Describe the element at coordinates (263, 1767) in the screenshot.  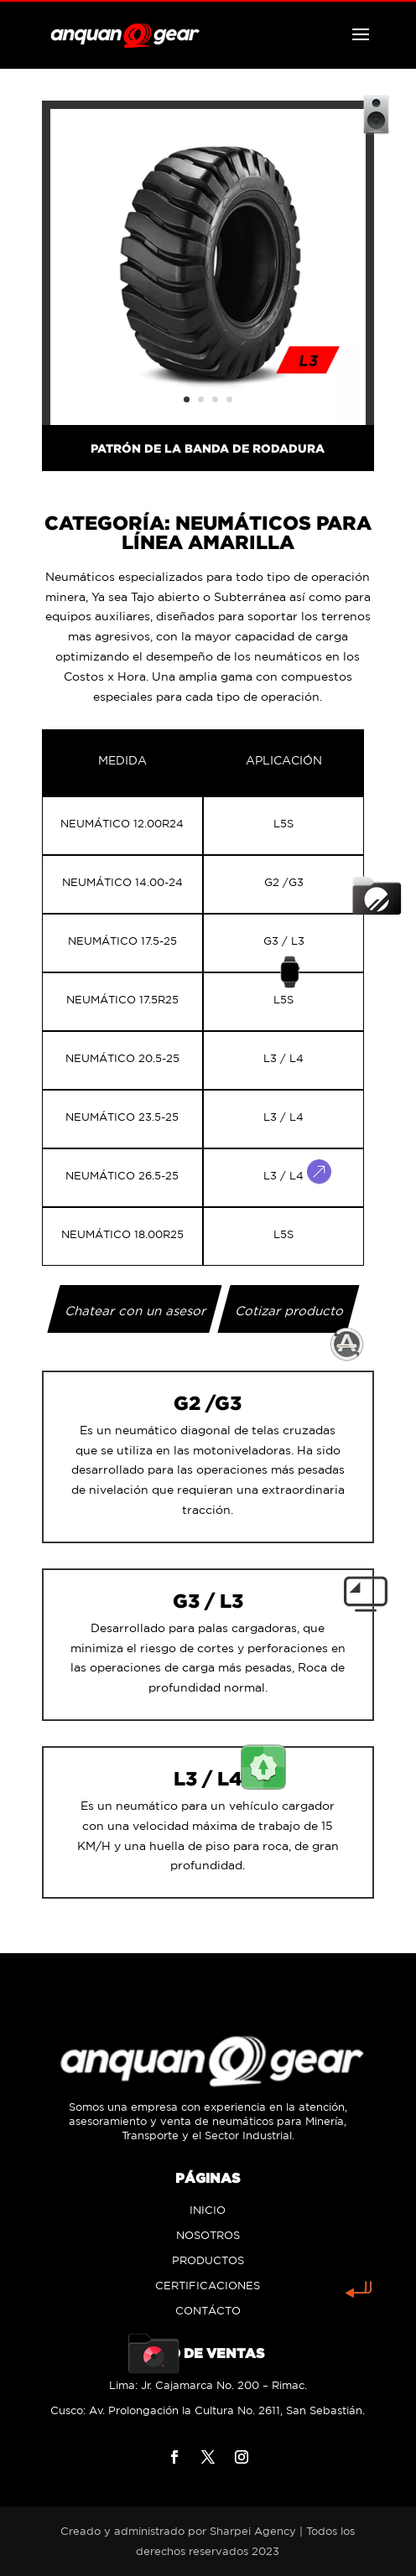
I see `check for operating system updates` at that location.